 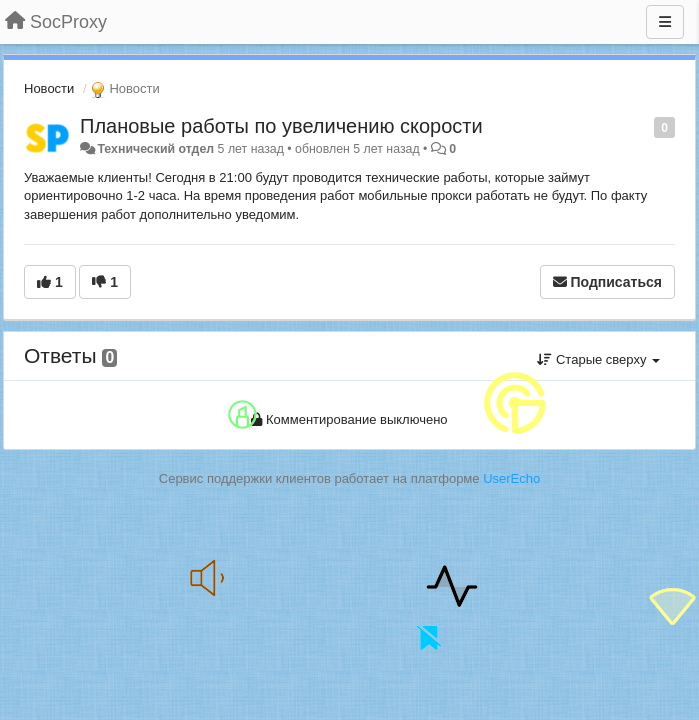 What do you see at coordinates (210, 578) in the screenshot?
I see `audio playing at low volume` at bounding box center [210, 578].